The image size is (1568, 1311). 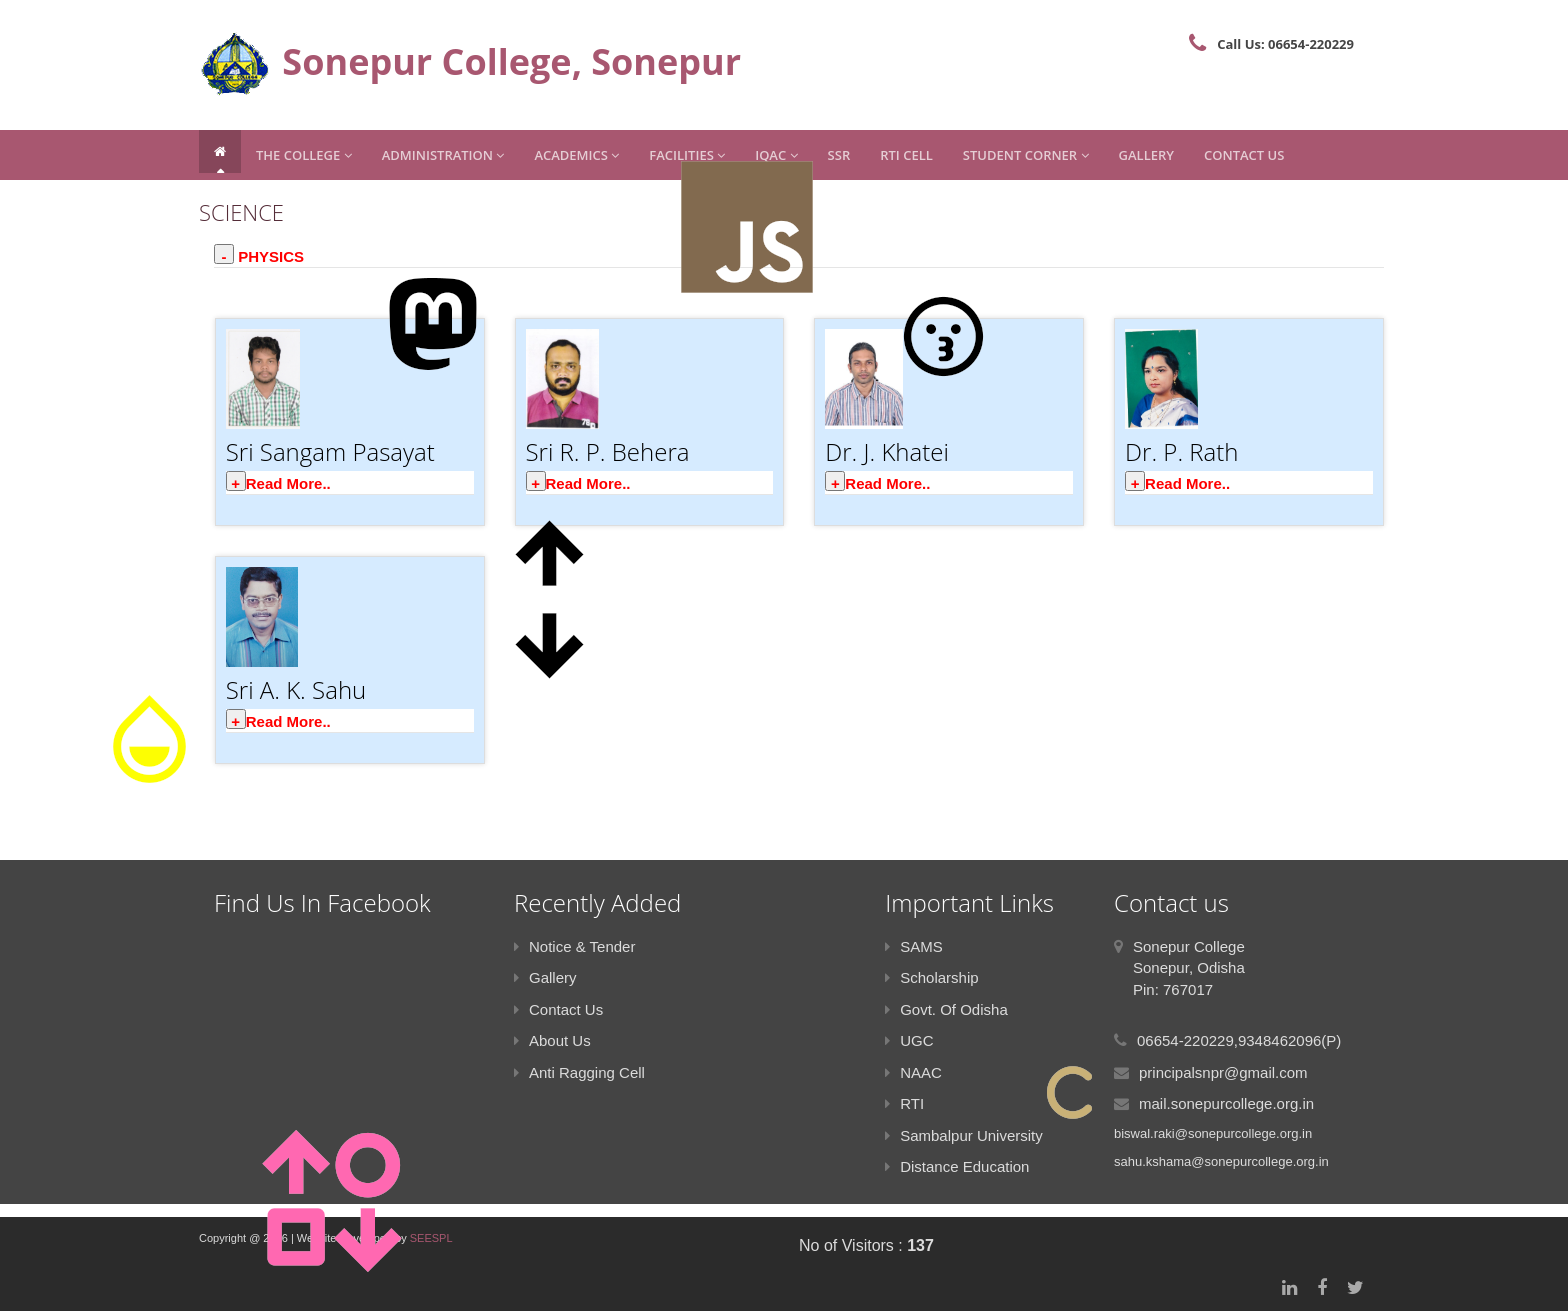 I want to click on open the Mastodon app, so click(x=433, y=324).